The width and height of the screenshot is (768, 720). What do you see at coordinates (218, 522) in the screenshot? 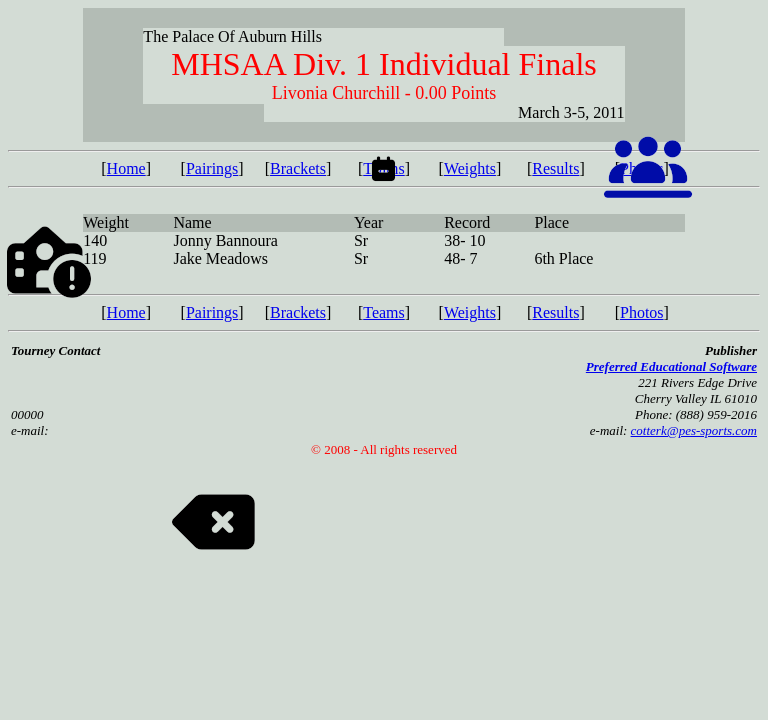
I see `delete the last character typed` at bounding box center [218, 522].